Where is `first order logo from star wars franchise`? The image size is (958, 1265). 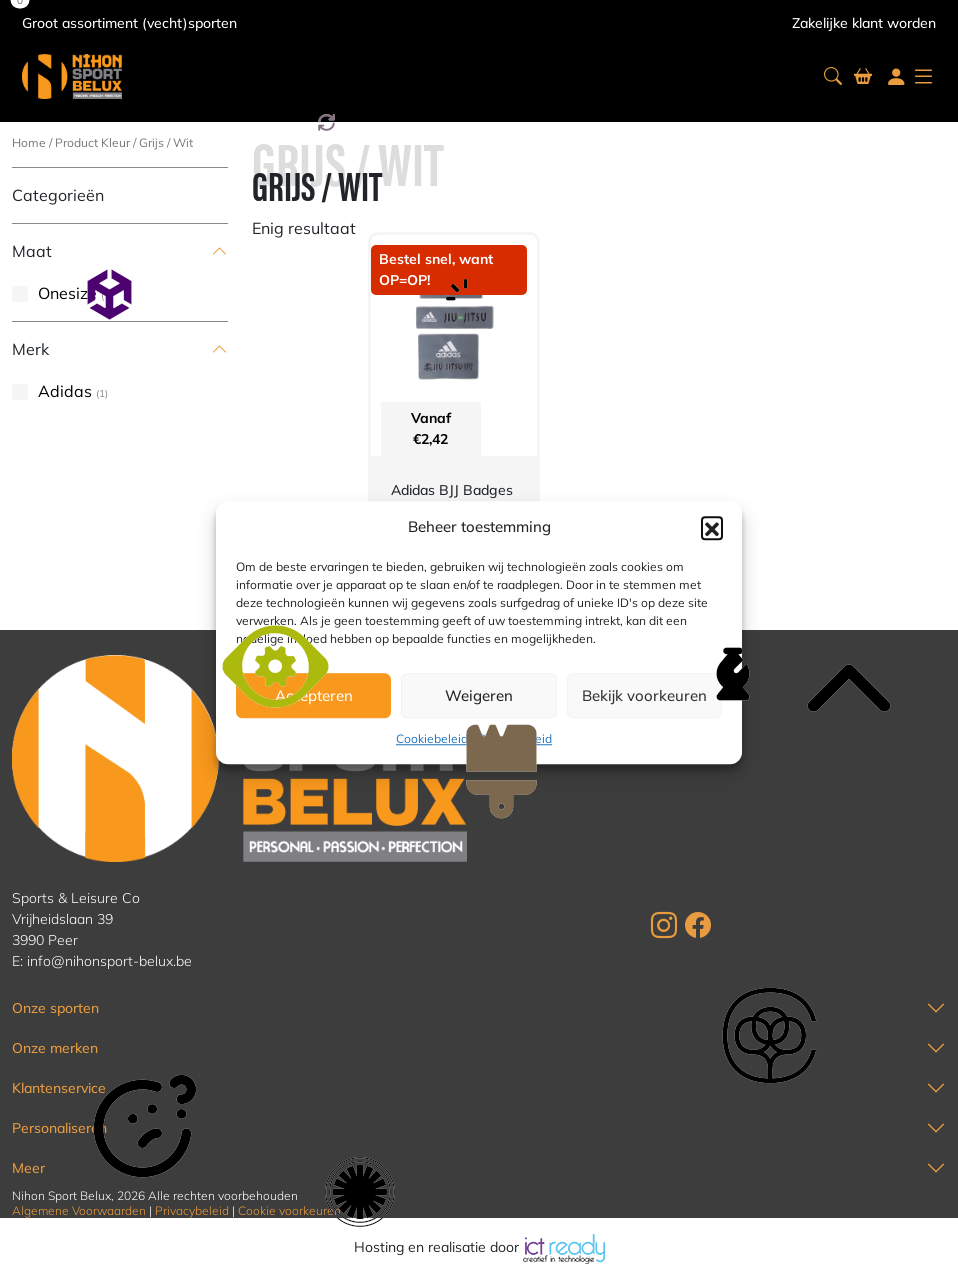
first order logo from star wars franchise is located at coordinates (360, 1192).